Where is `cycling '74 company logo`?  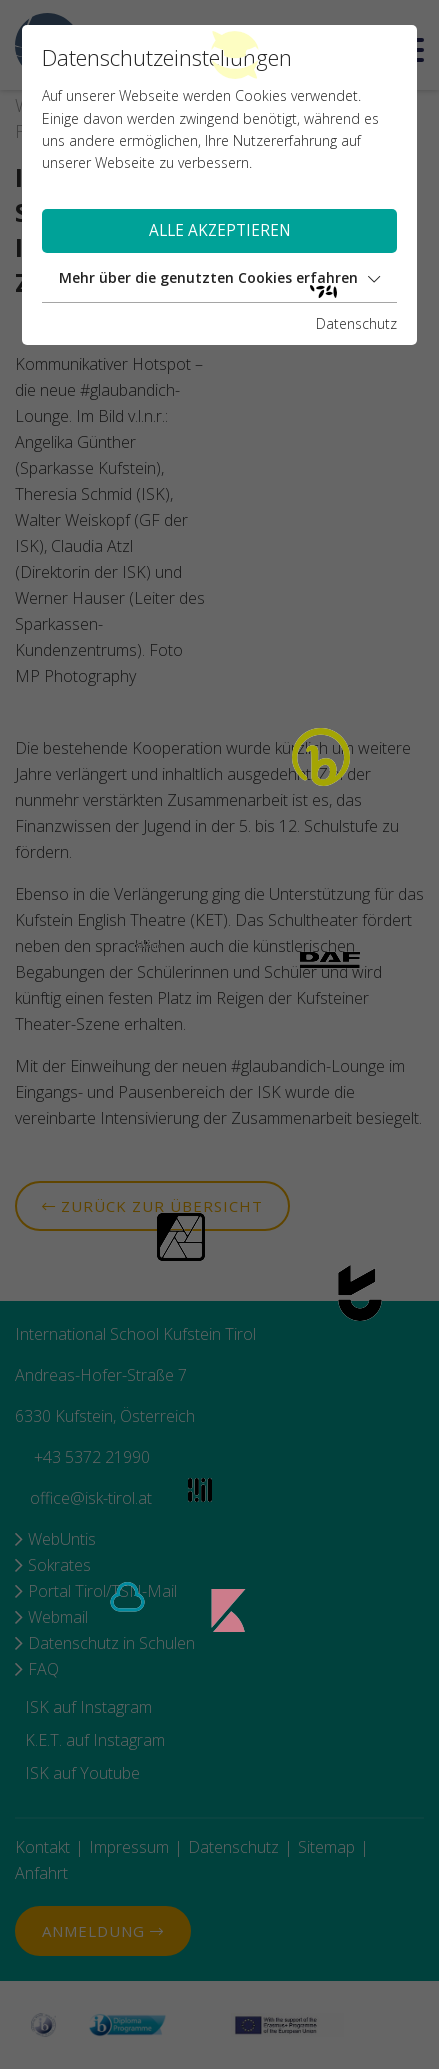
cycling '74 company logo is located at coordinates (323, 291).